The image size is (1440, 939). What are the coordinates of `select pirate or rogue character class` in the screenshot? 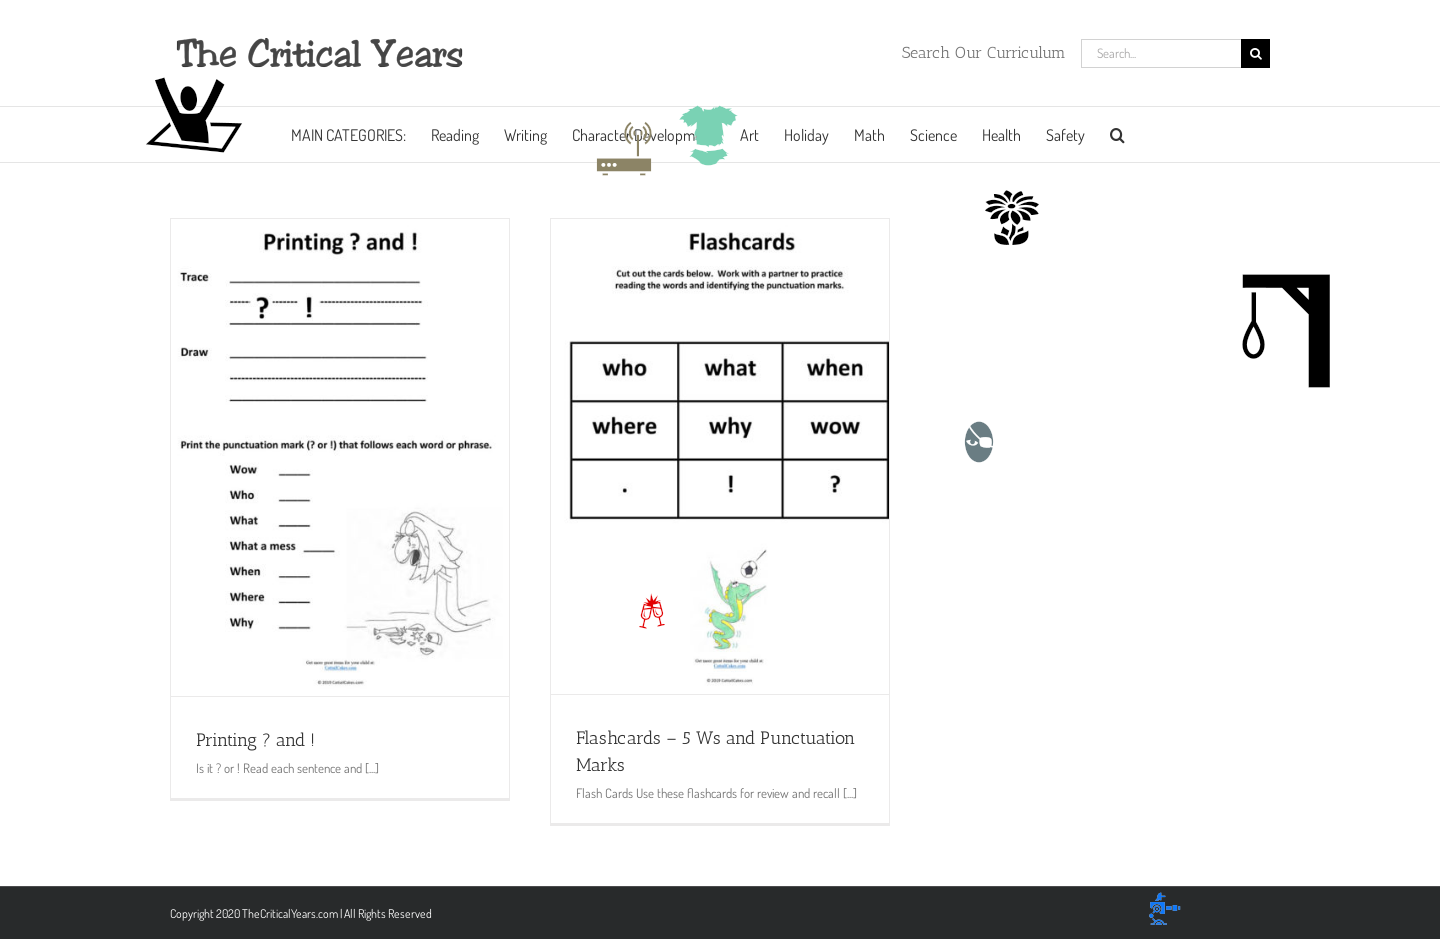 It's located at (979, 442).